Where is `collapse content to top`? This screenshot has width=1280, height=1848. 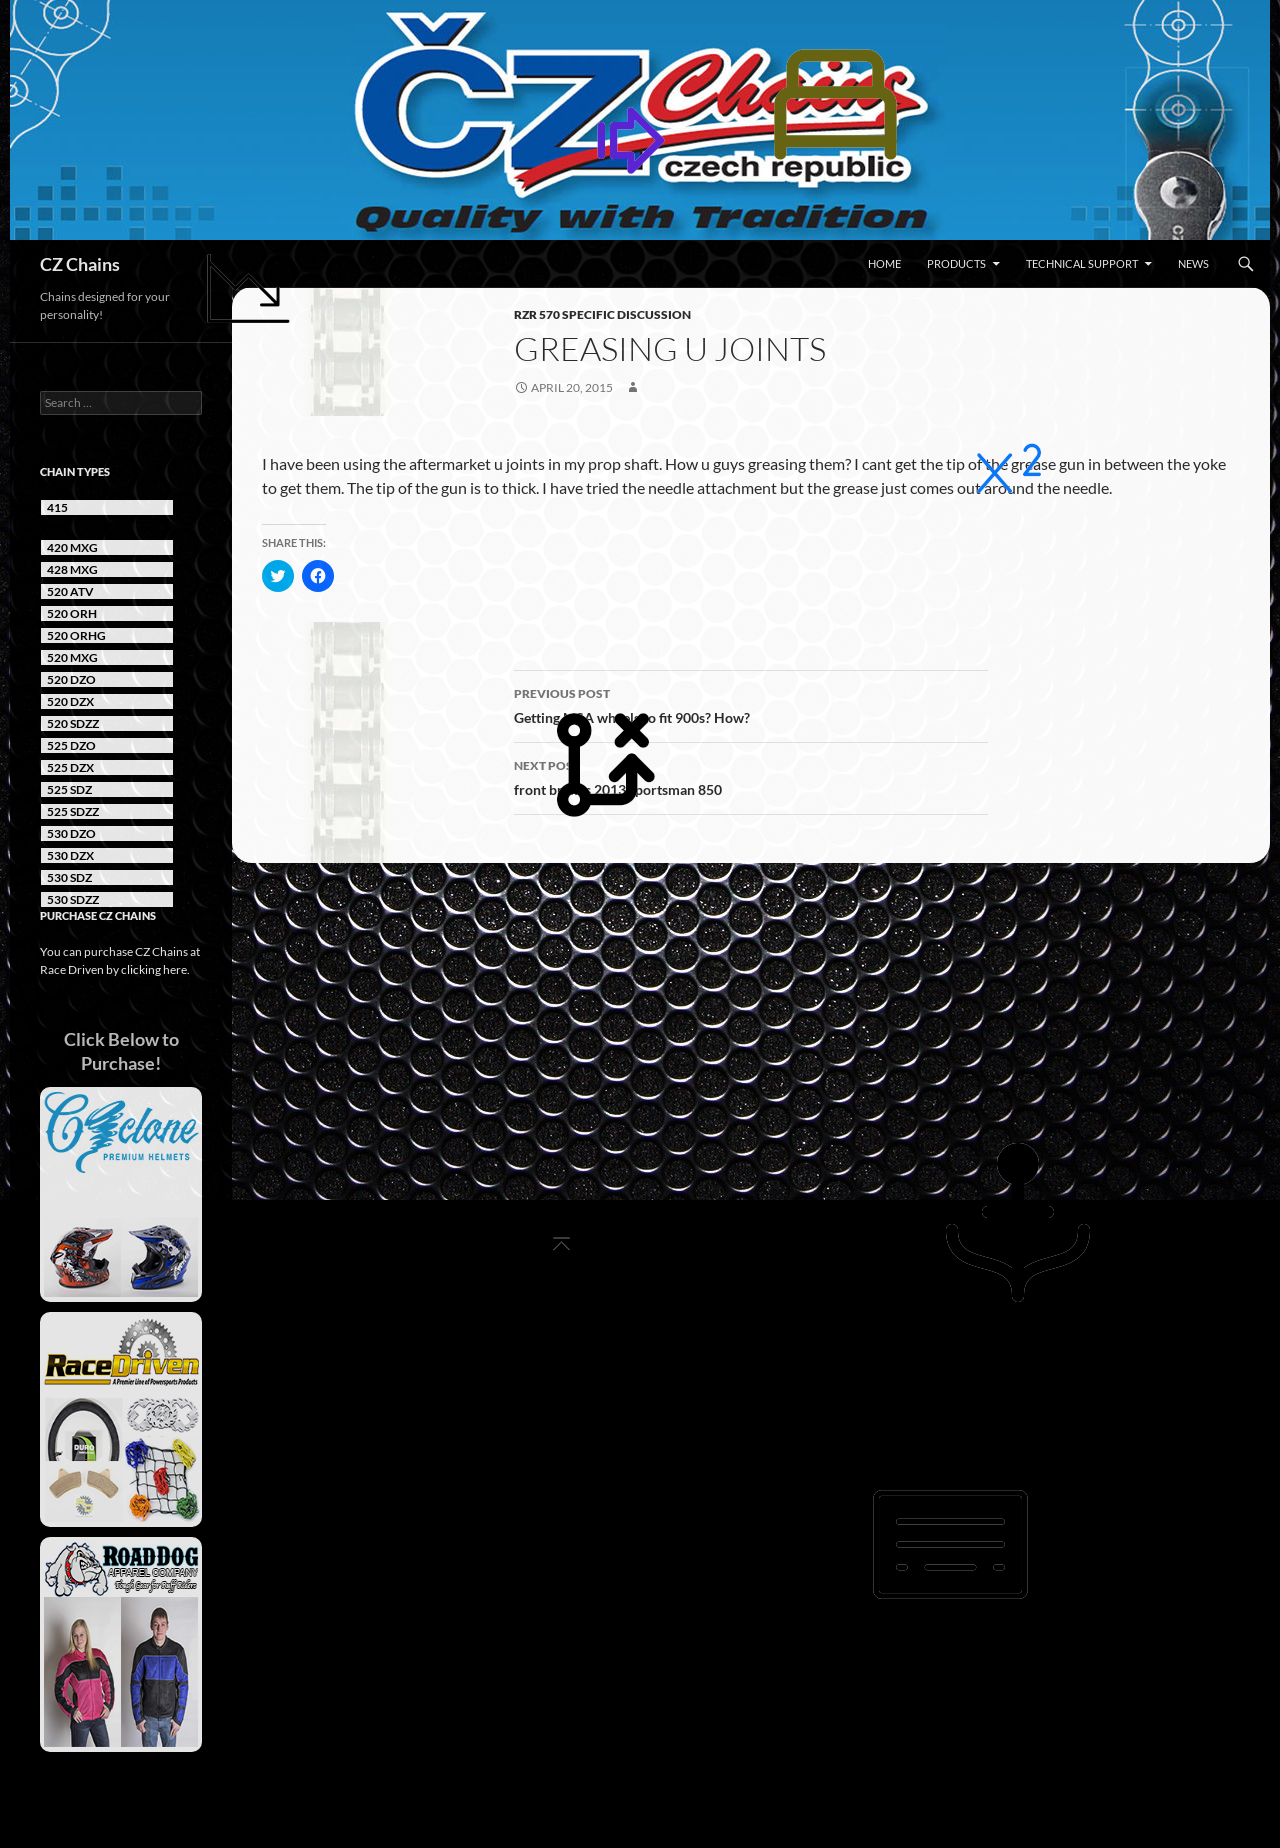 collapse content to top is located at coordinates (561, 1243).